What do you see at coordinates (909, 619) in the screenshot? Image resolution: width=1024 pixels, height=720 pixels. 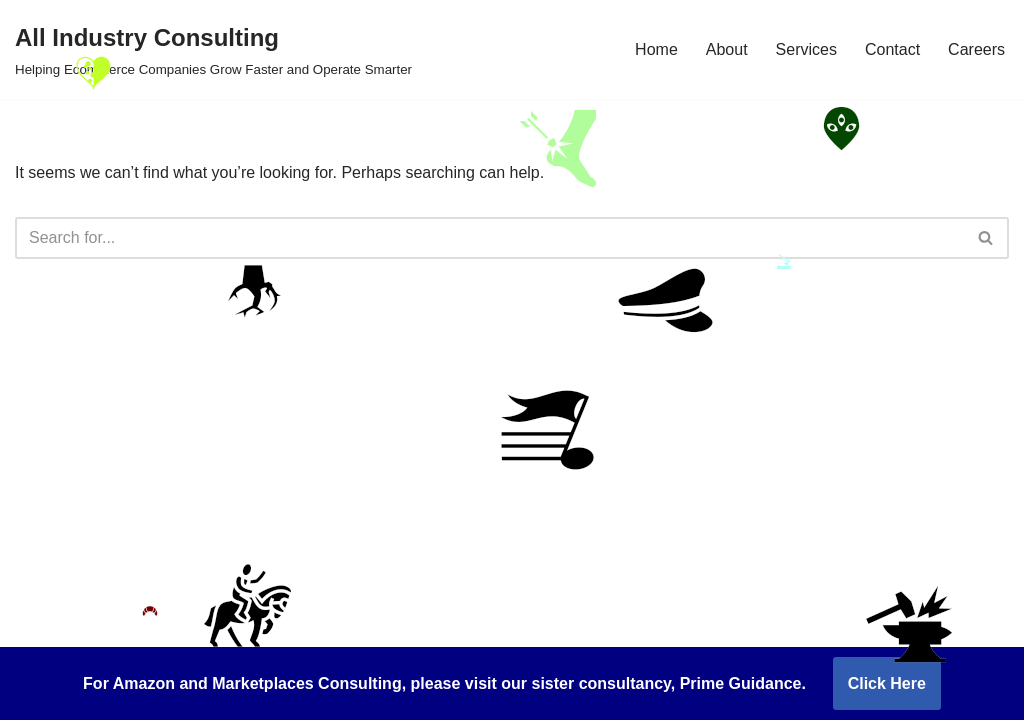 I see `access the blacksmithing or crafting menu` at bounding box center [909, 619].